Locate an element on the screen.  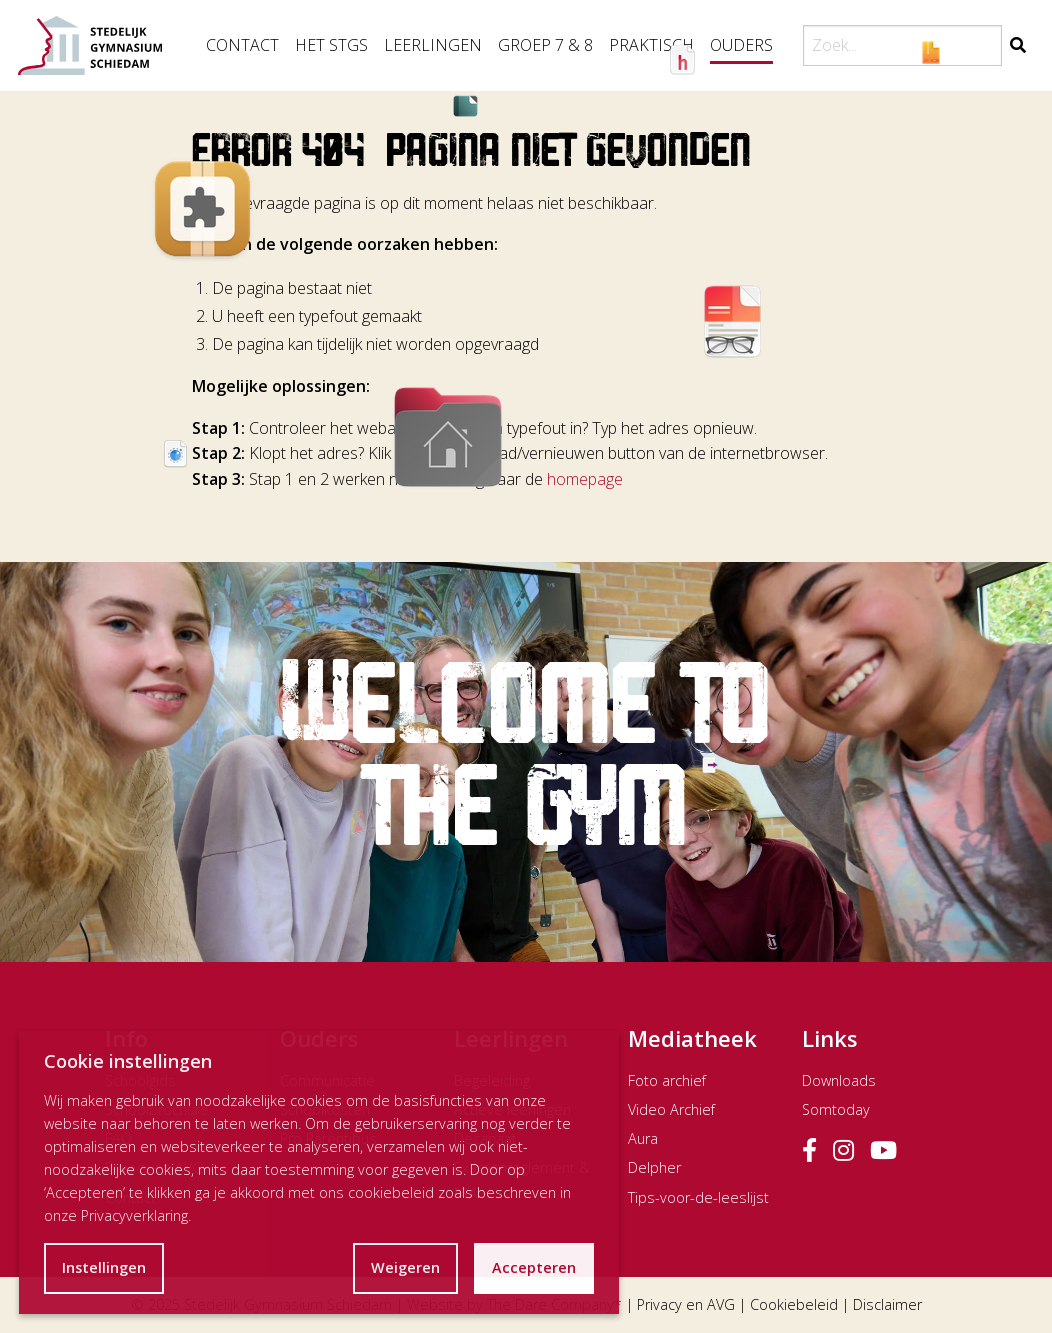
lua script file indicator is located at coordinates (175, 453).